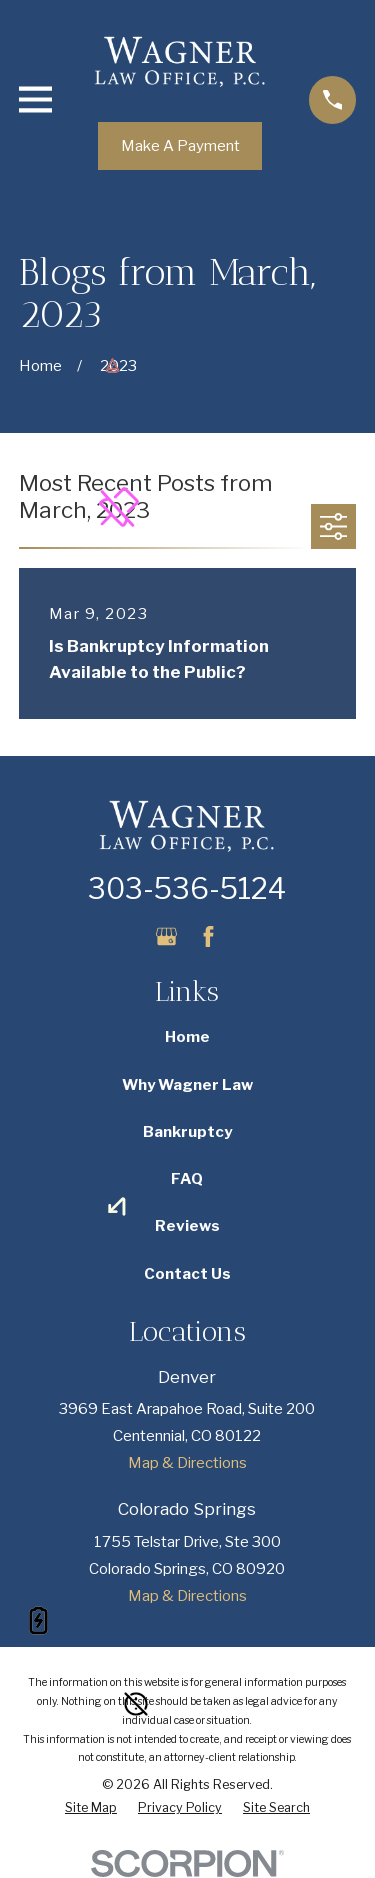  What do you see at coordinates (38, 1620) in the screenshot?
I see `indicates device is currently charging` at bounding box center [38, 1620].